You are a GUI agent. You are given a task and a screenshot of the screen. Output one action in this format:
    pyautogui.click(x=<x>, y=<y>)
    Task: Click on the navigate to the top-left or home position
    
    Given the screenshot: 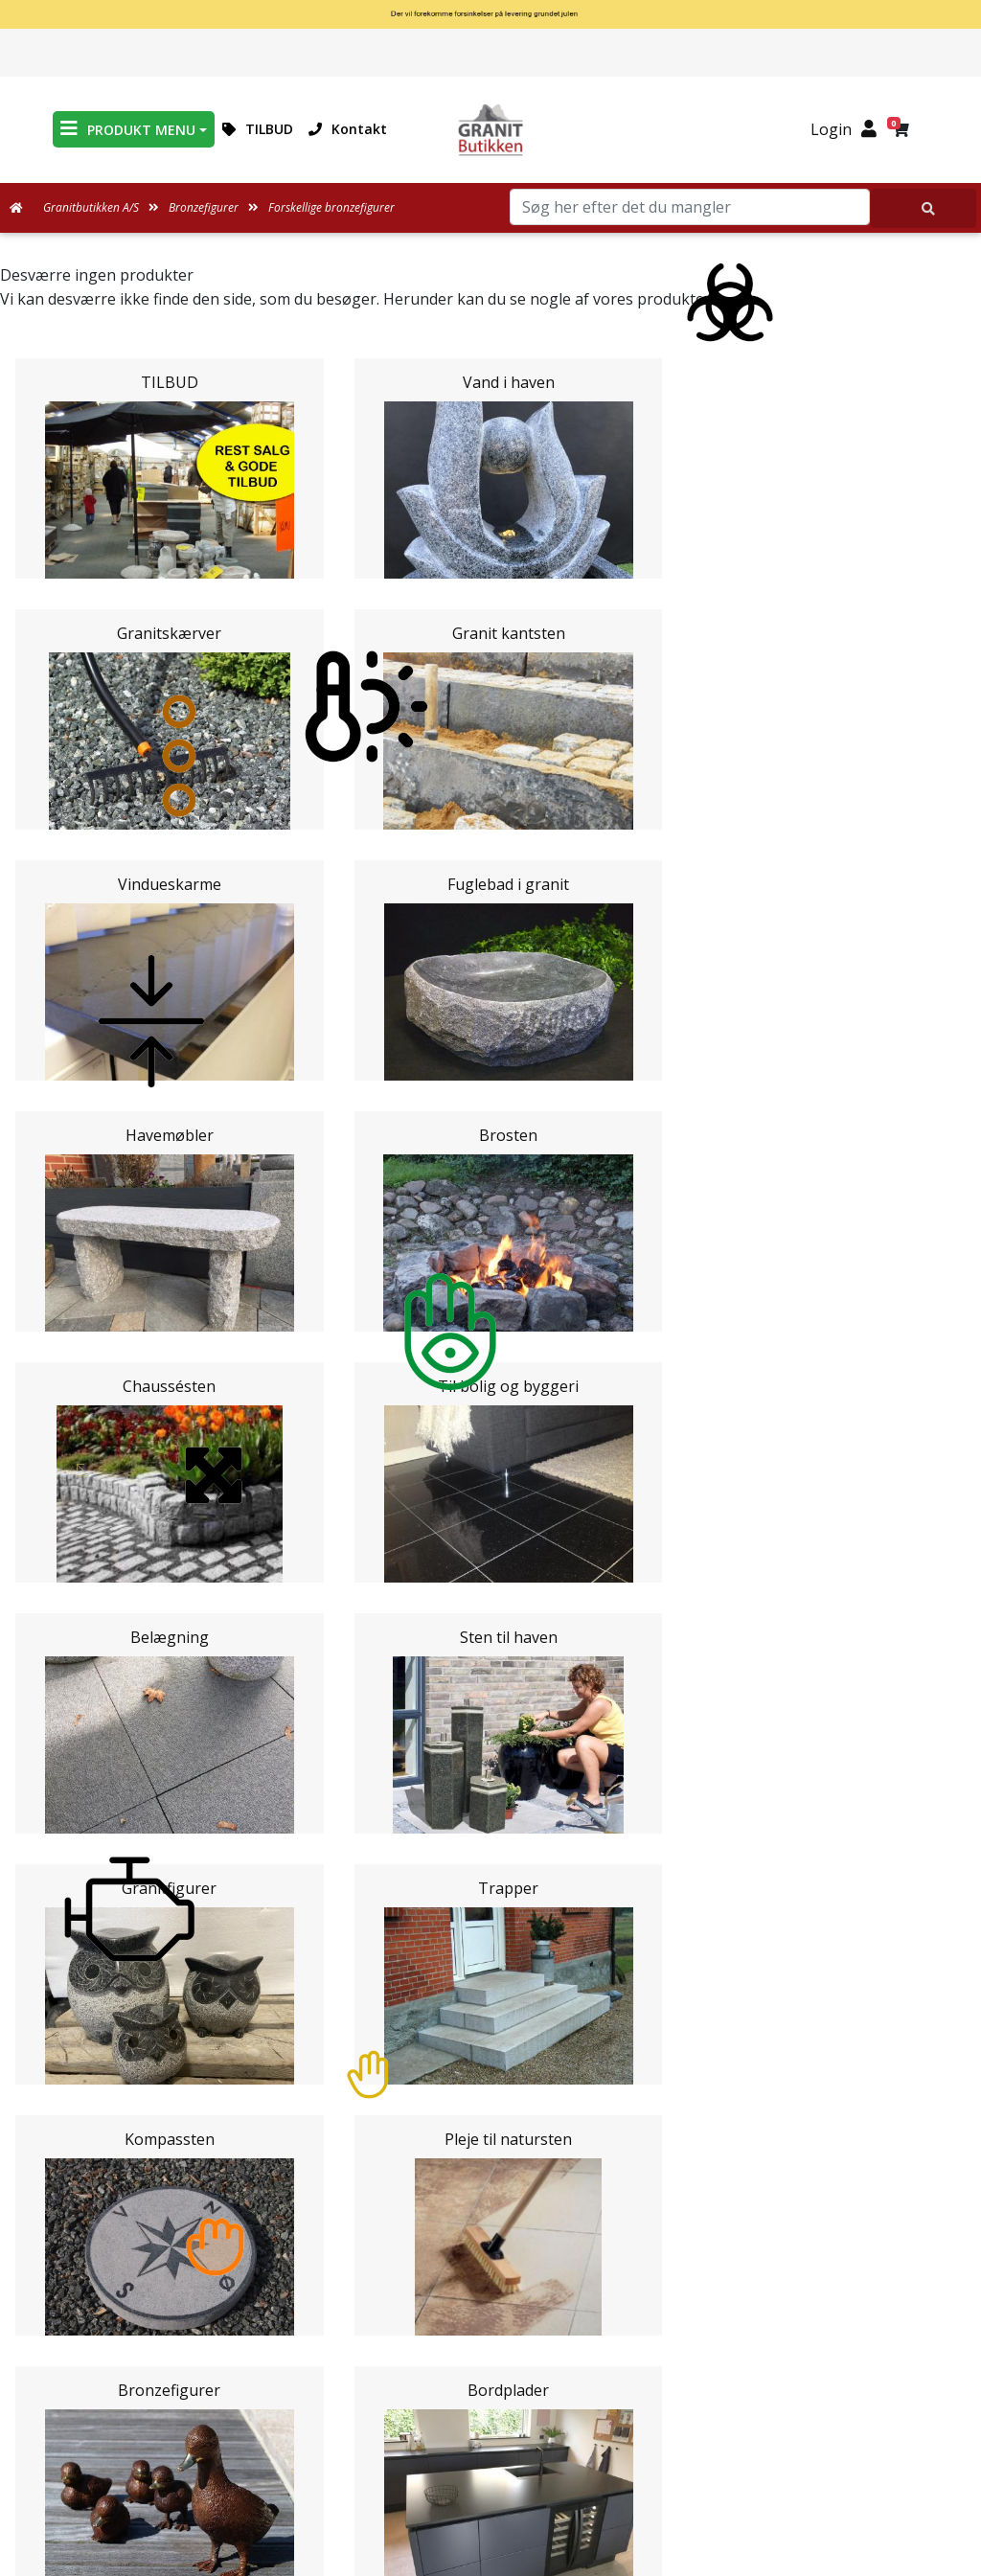 What is the action you would take?
    pyautogui.click(x=80, y=1470)
    